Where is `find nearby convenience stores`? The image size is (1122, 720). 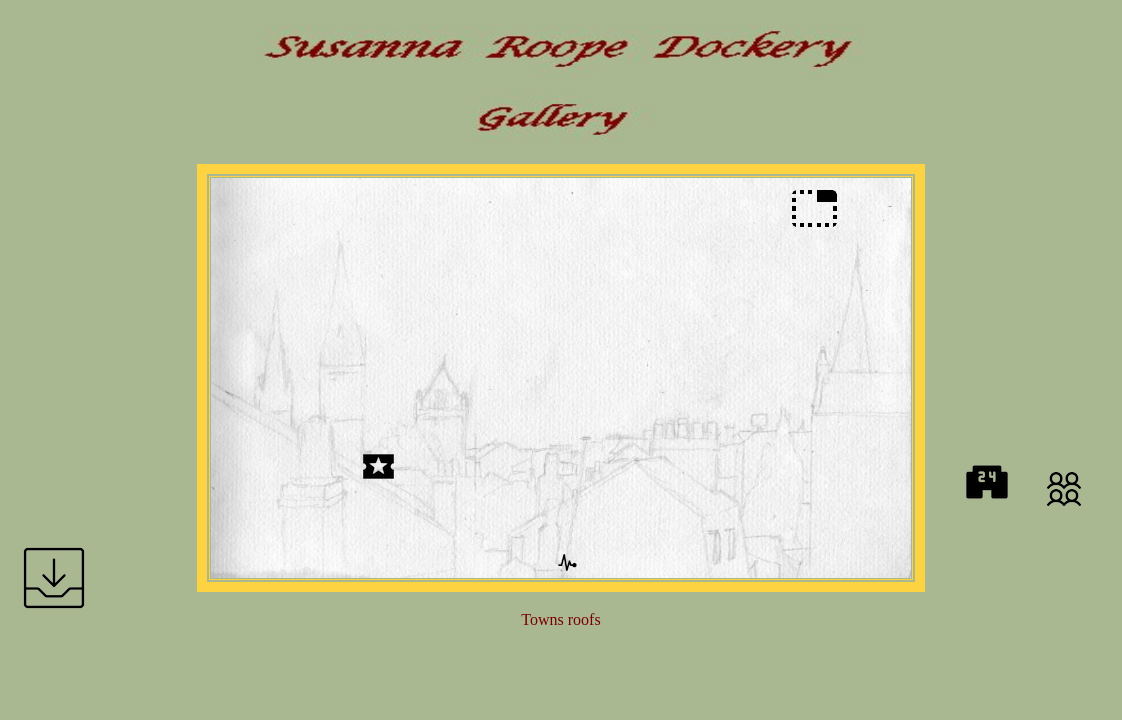 find nearby convenience stores is located at coordinates (987, 482).